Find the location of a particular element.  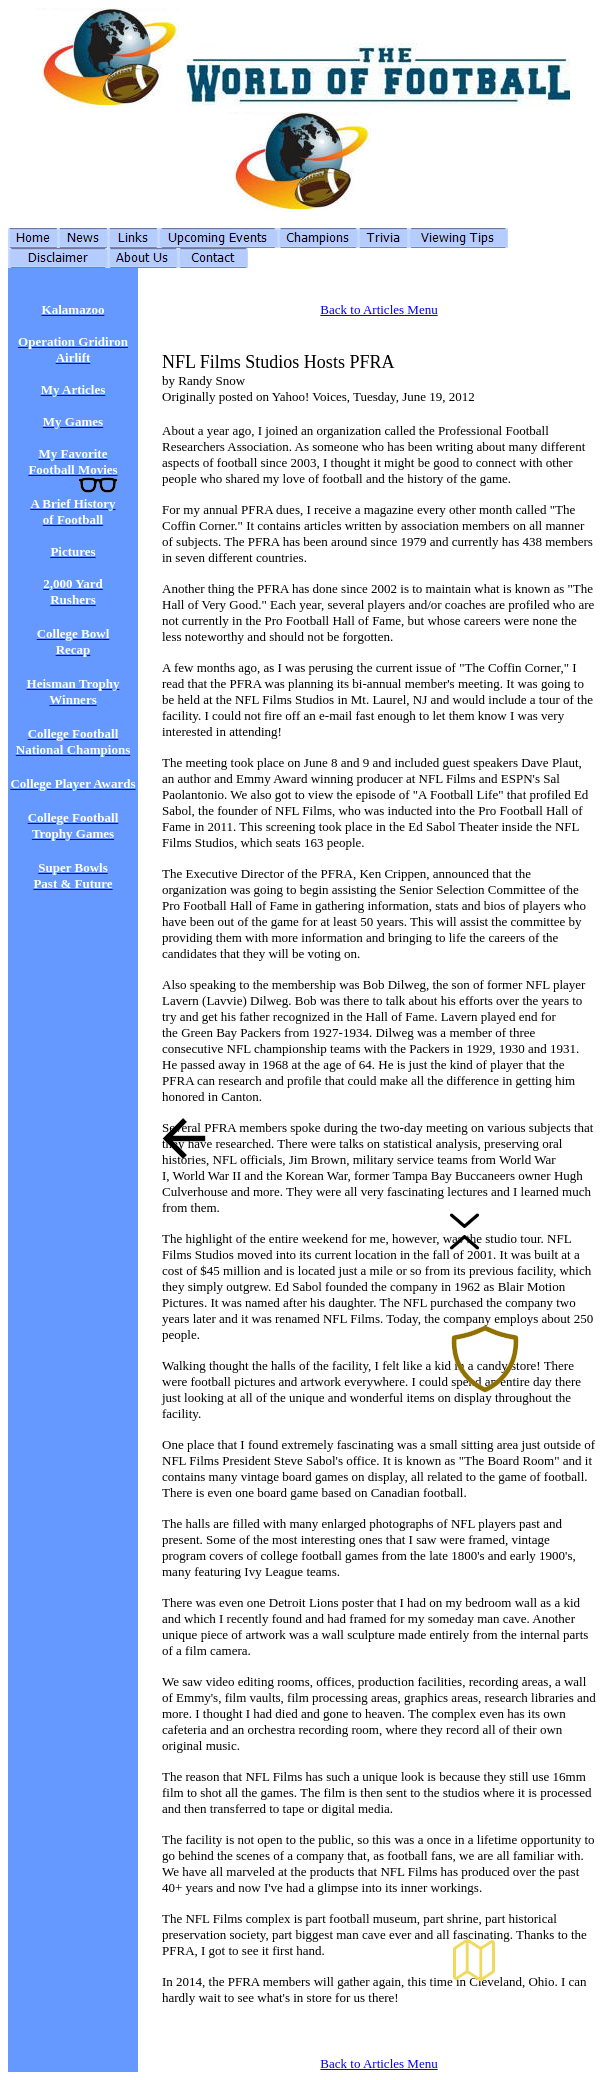

view map is located at coordinates (474, 1960).